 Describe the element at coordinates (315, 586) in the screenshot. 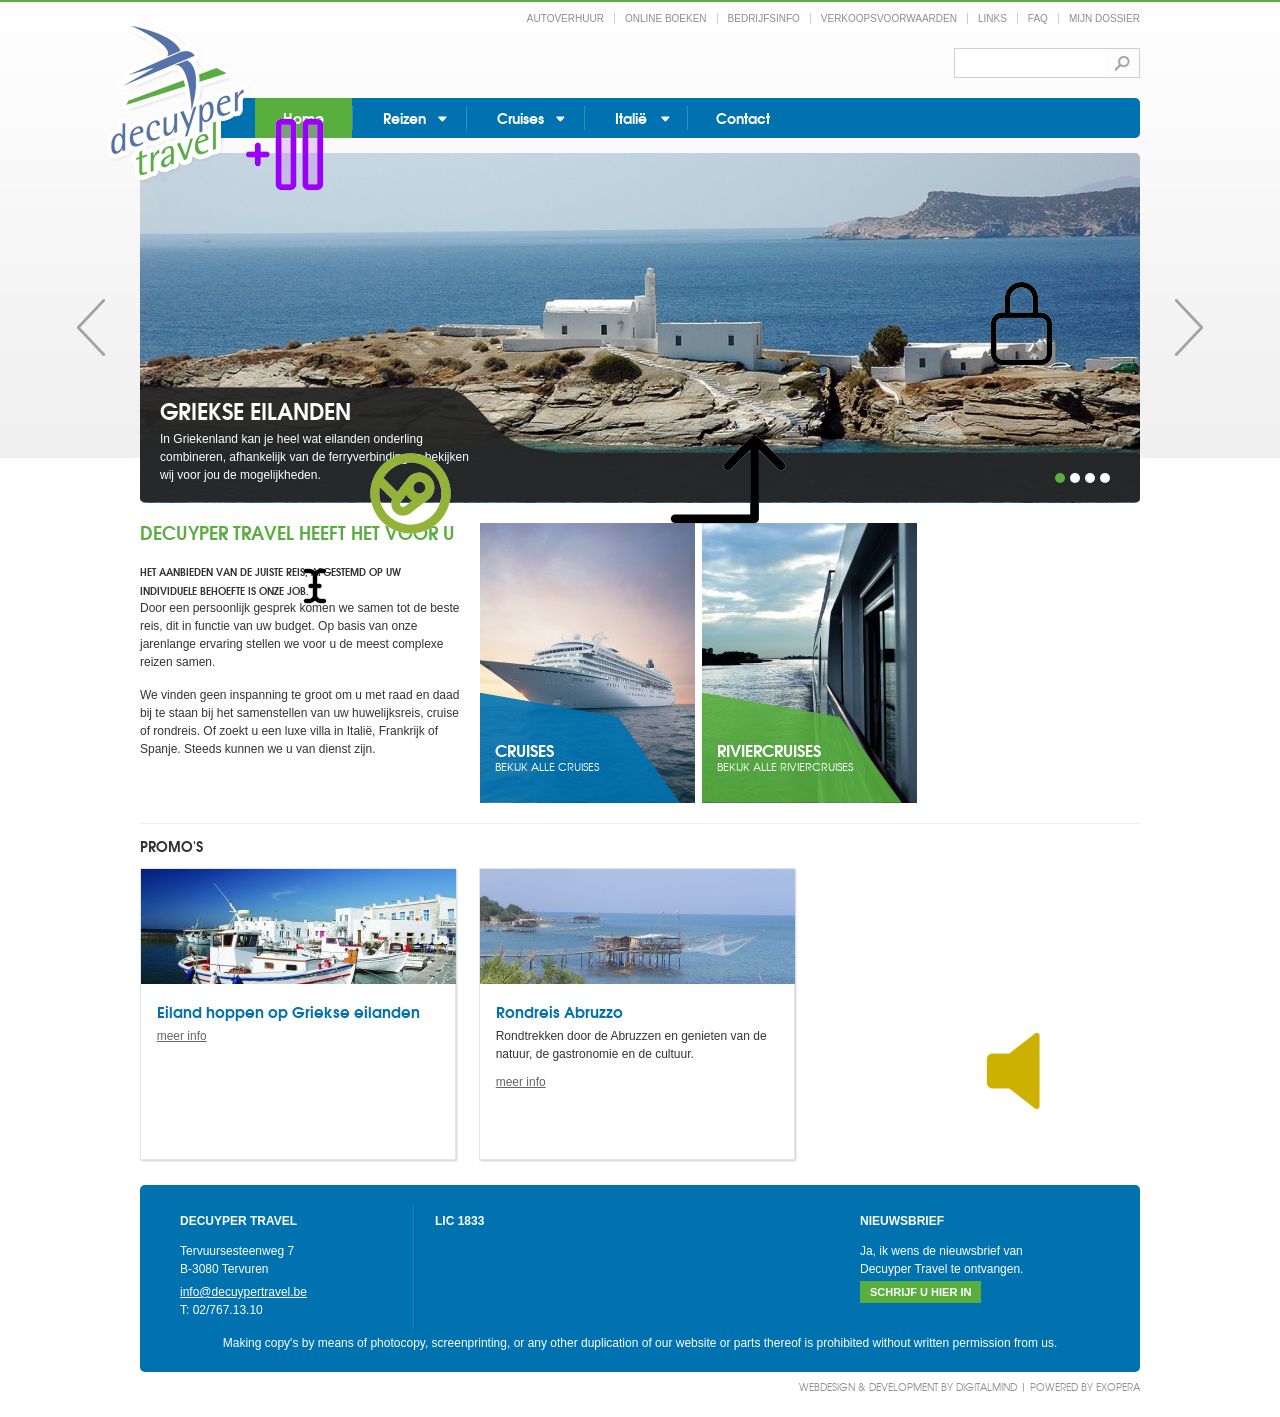

I see `text input field is active` at that location.